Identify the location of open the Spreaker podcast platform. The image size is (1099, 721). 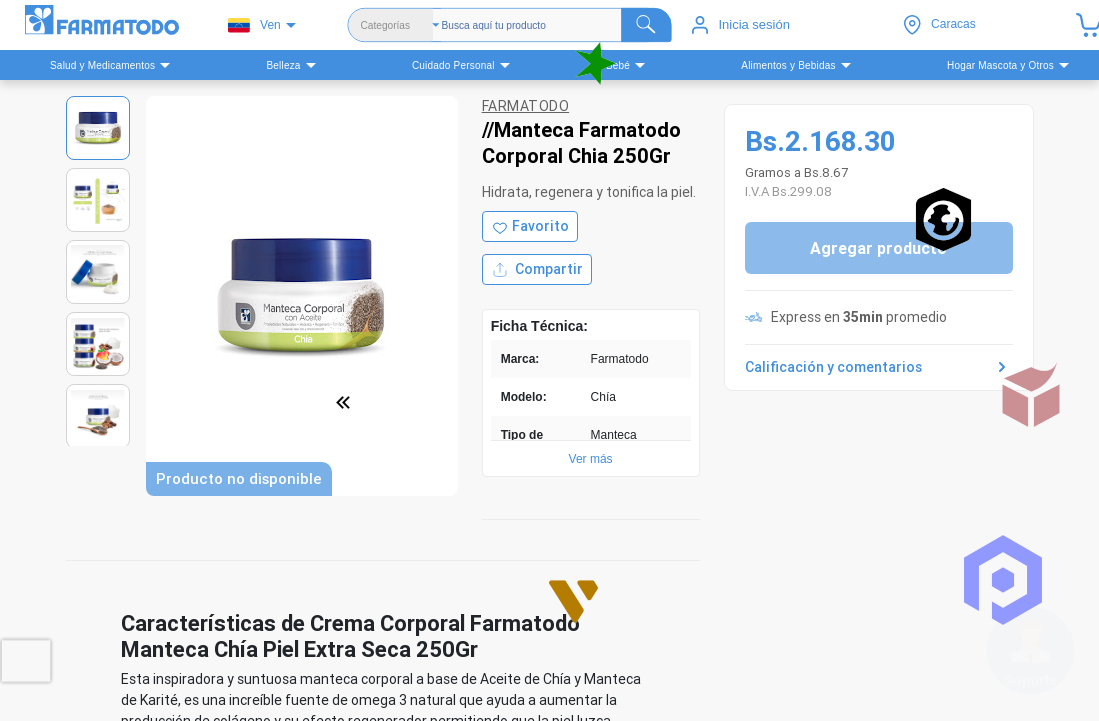
(595, 63).